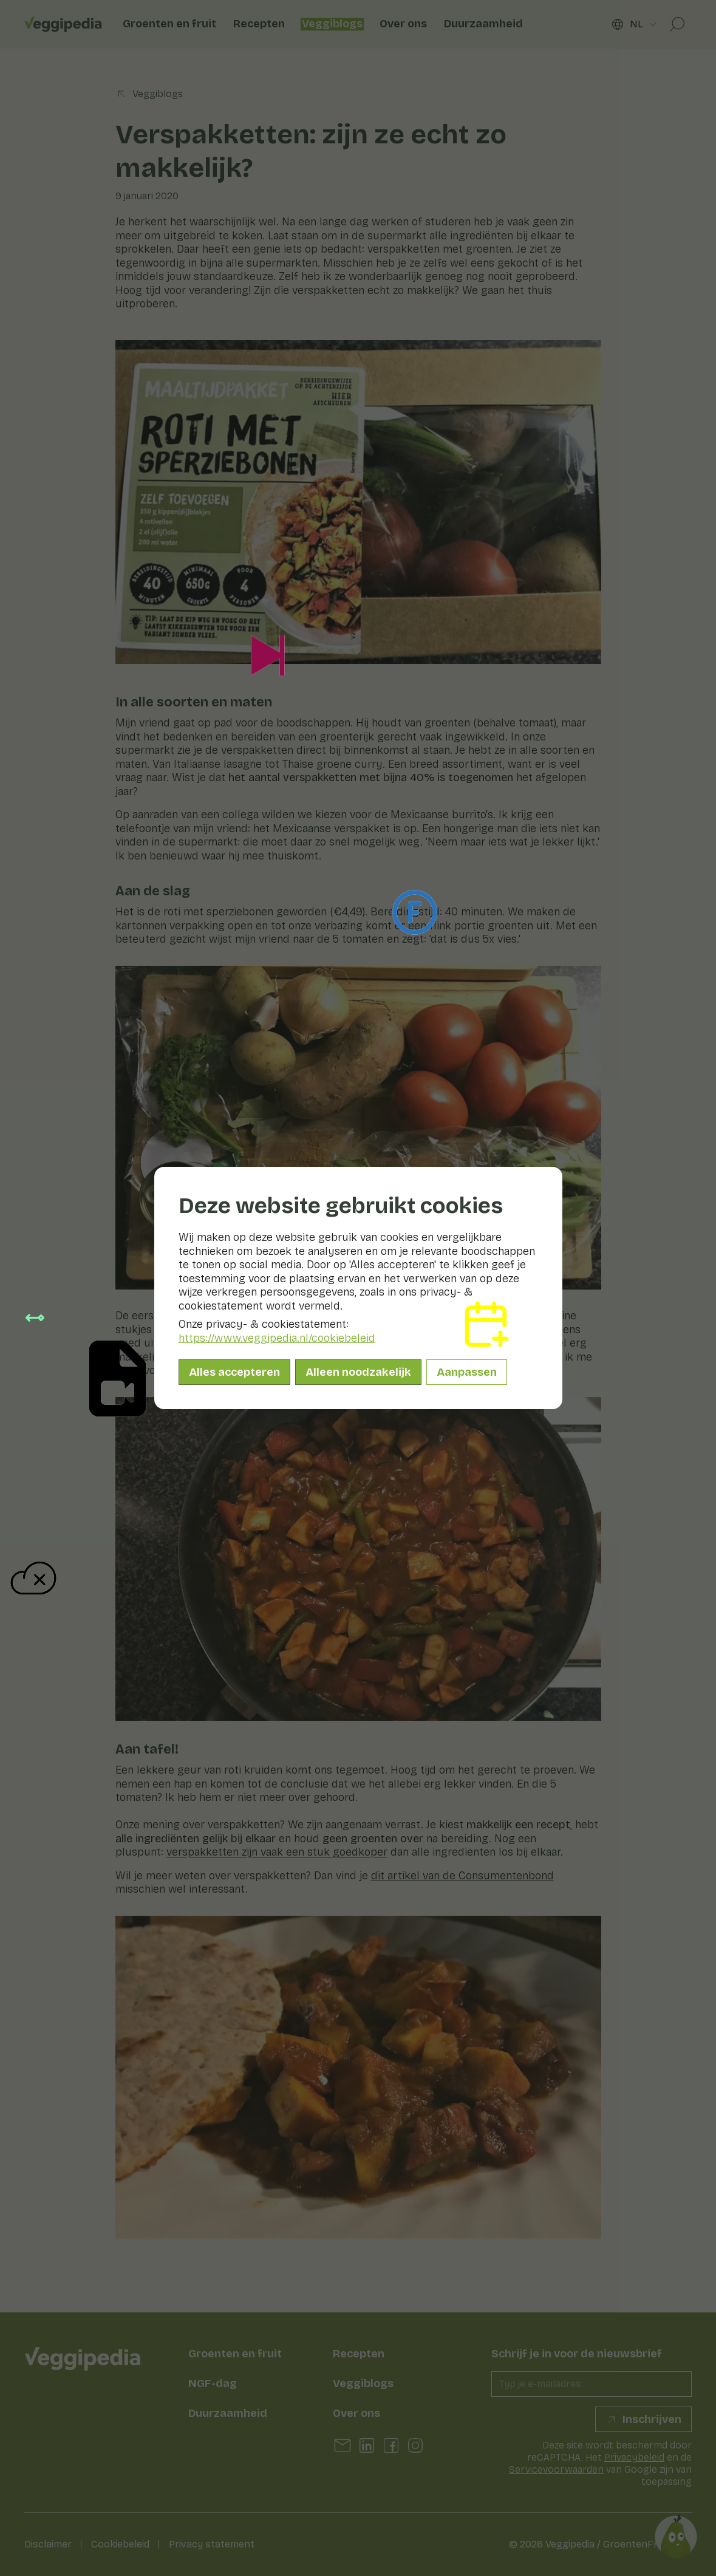 This screenshot has width=716, height=2576. I want to click on facebook shortcut or social sharing, so click(415, 912).